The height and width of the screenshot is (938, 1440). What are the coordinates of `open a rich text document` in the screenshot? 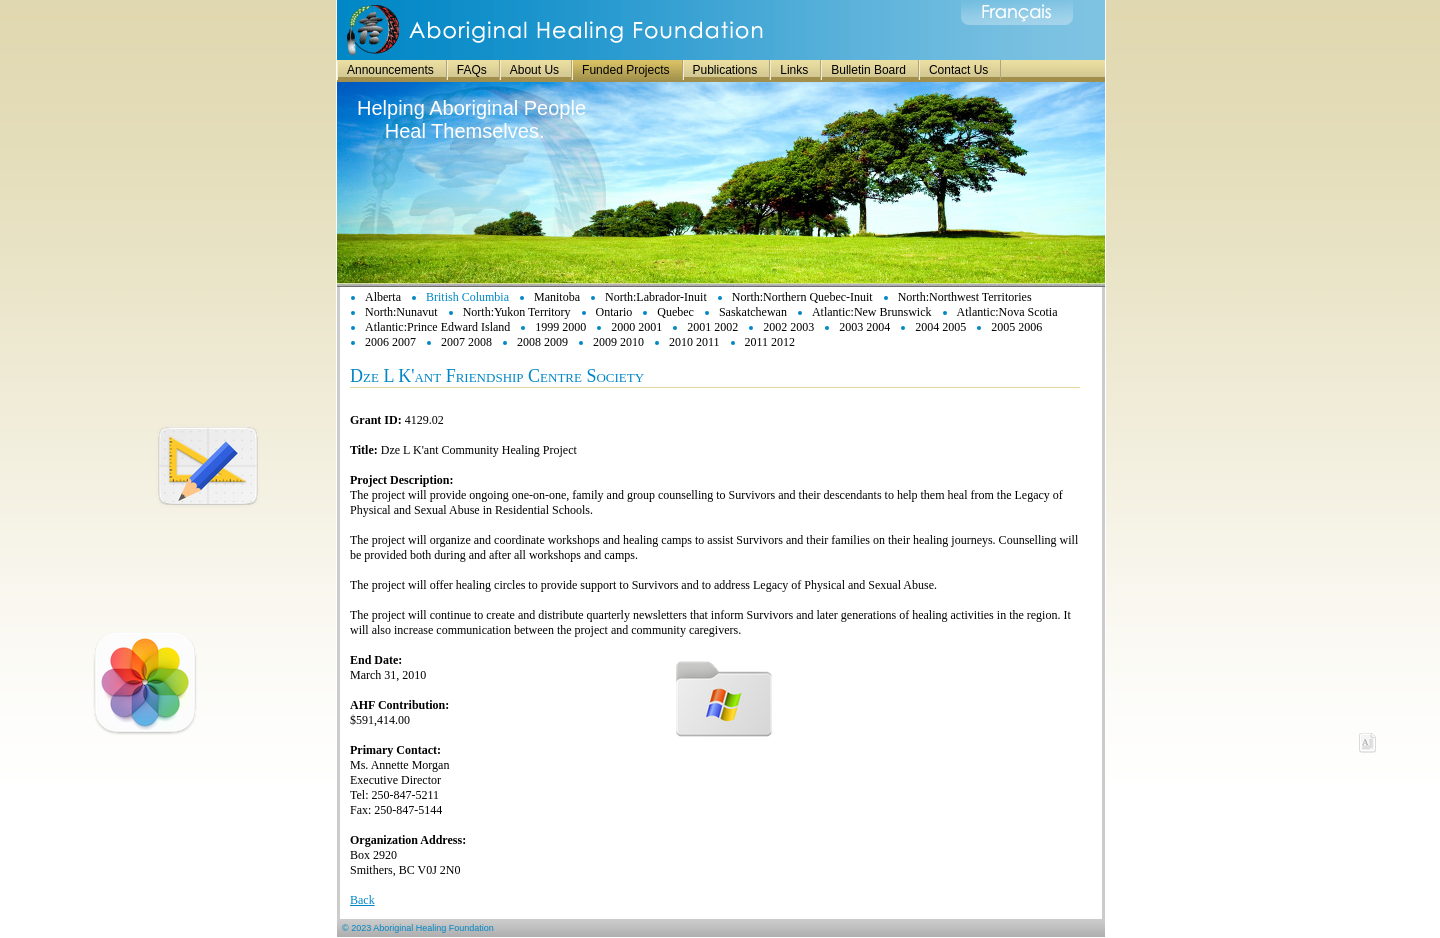 It's located at (1367, 742).